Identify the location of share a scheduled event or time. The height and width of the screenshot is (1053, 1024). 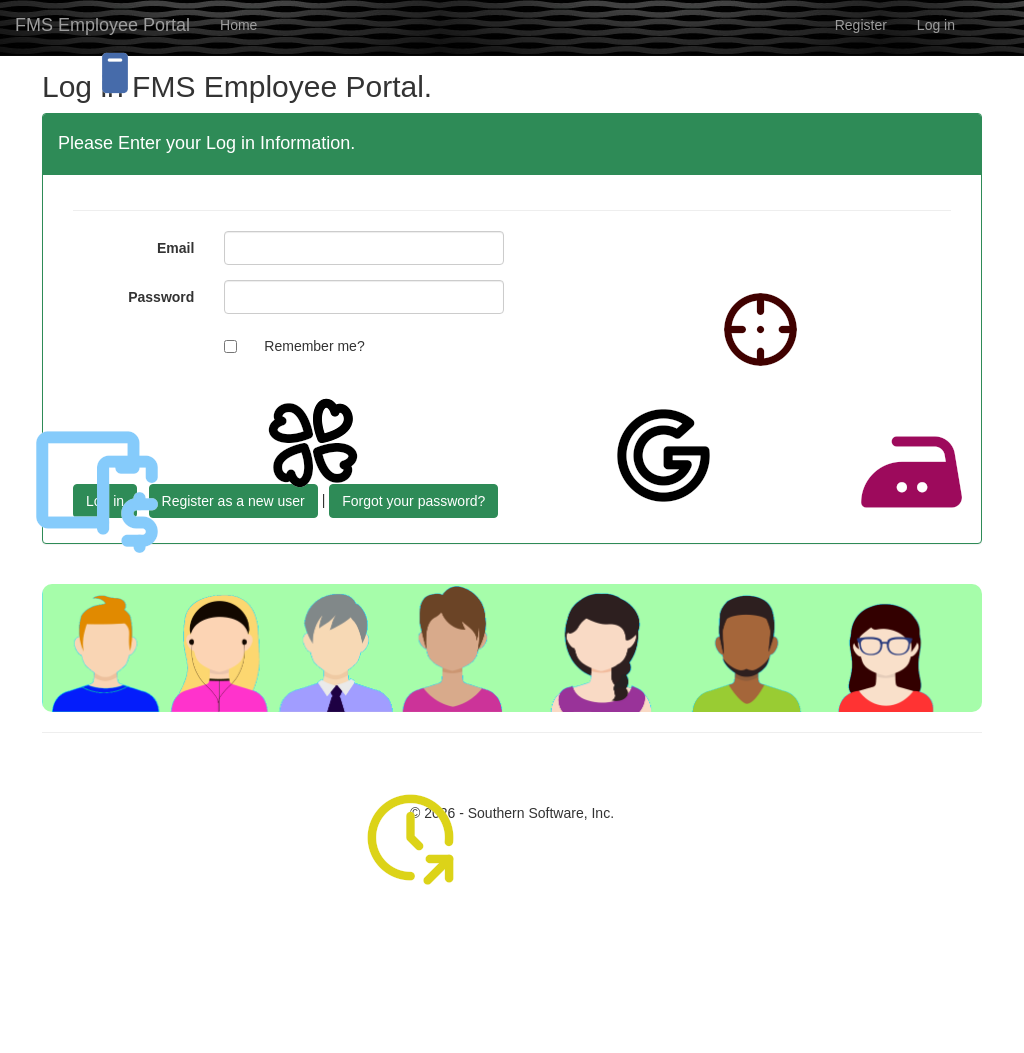
(410, 837).